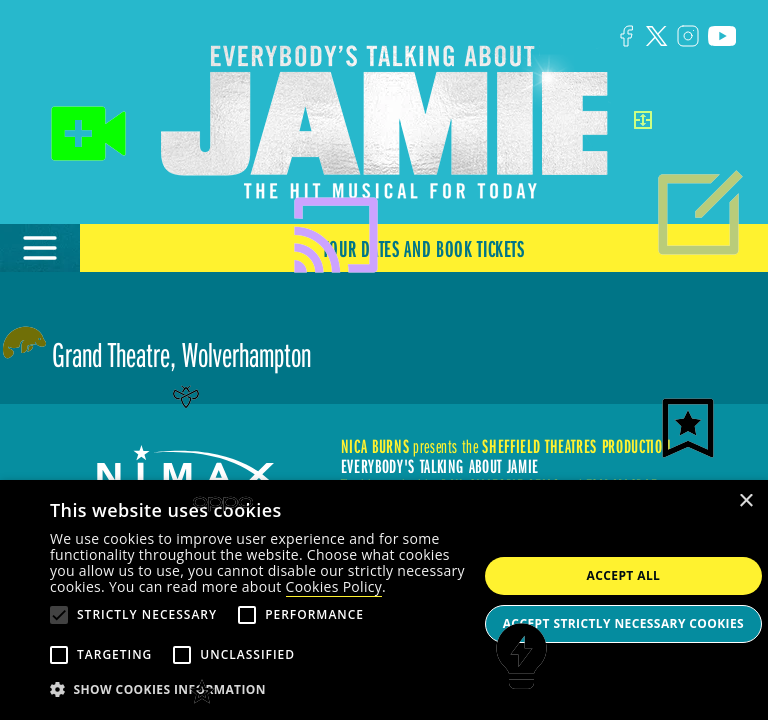  Describe the element at coordinates (88, 133) in the screenshot. I see `add a new video recording` at that location.